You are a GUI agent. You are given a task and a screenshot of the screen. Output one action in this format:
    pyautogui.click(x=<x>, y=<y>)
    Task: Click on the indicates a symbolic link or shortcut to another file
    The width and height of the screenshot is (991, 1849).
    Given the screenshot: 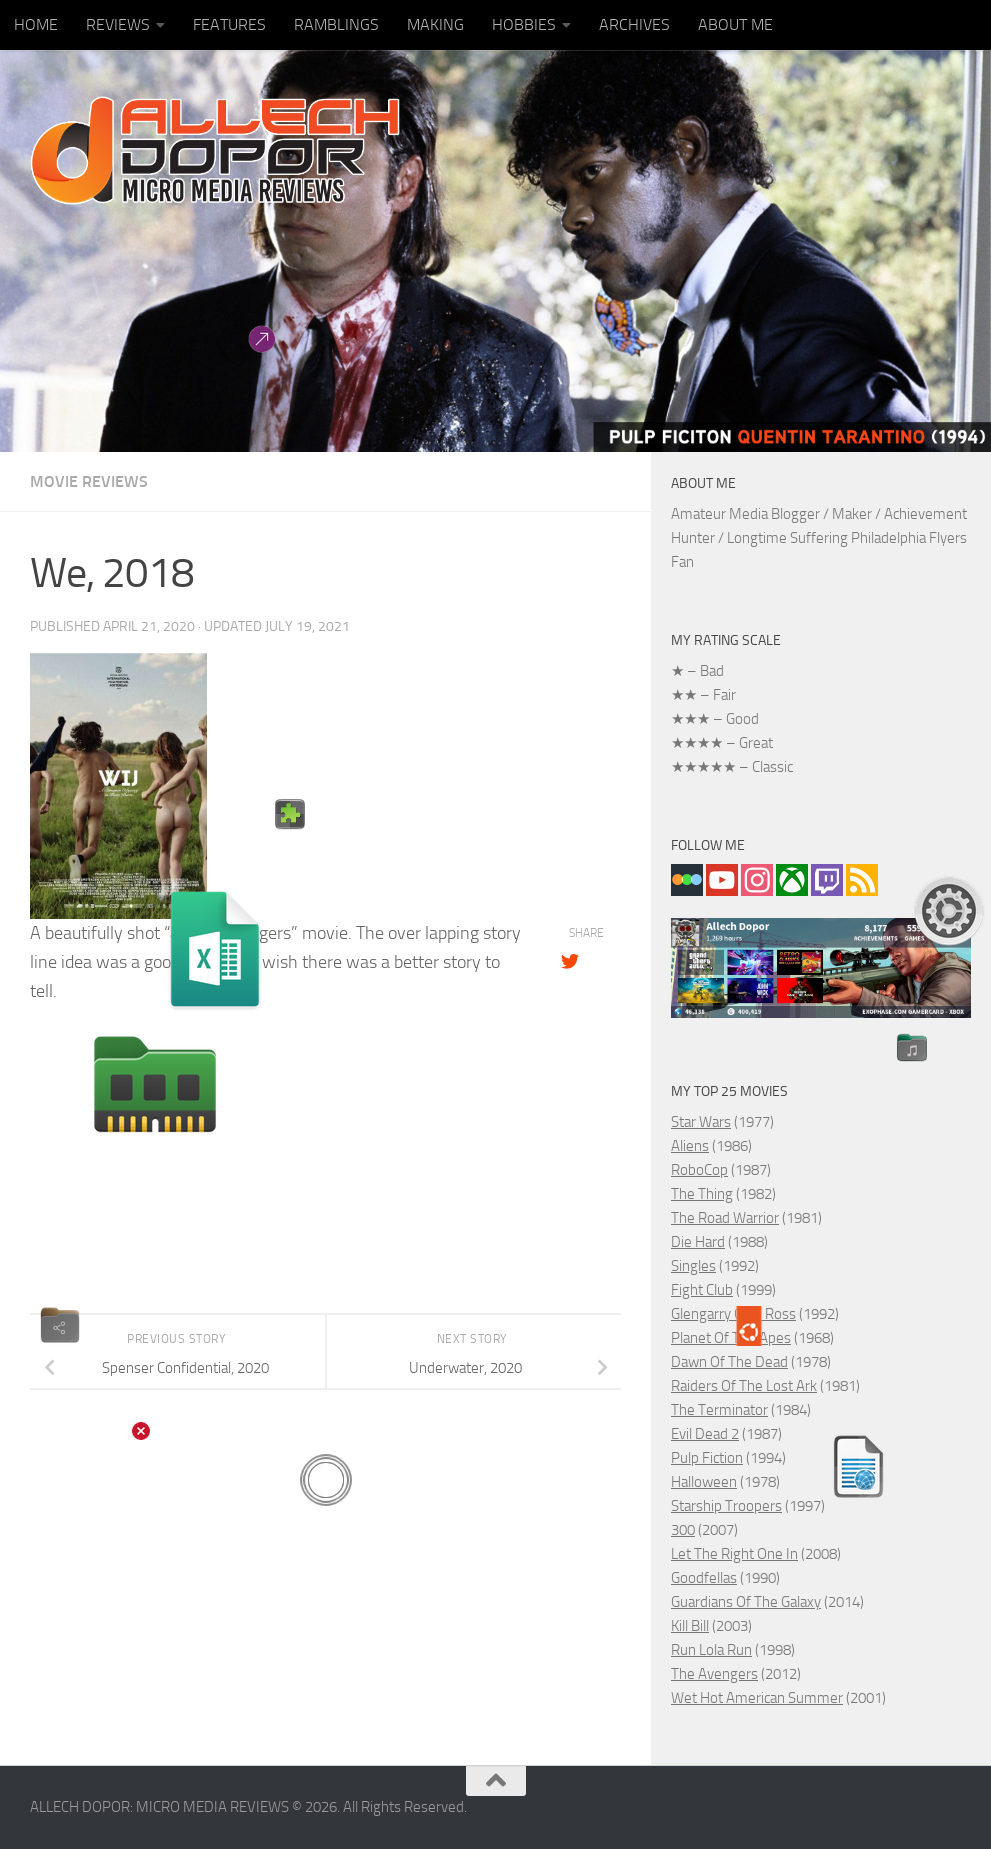 What is the action you would take?
    pyautogui.click(x=262, y=339)
    